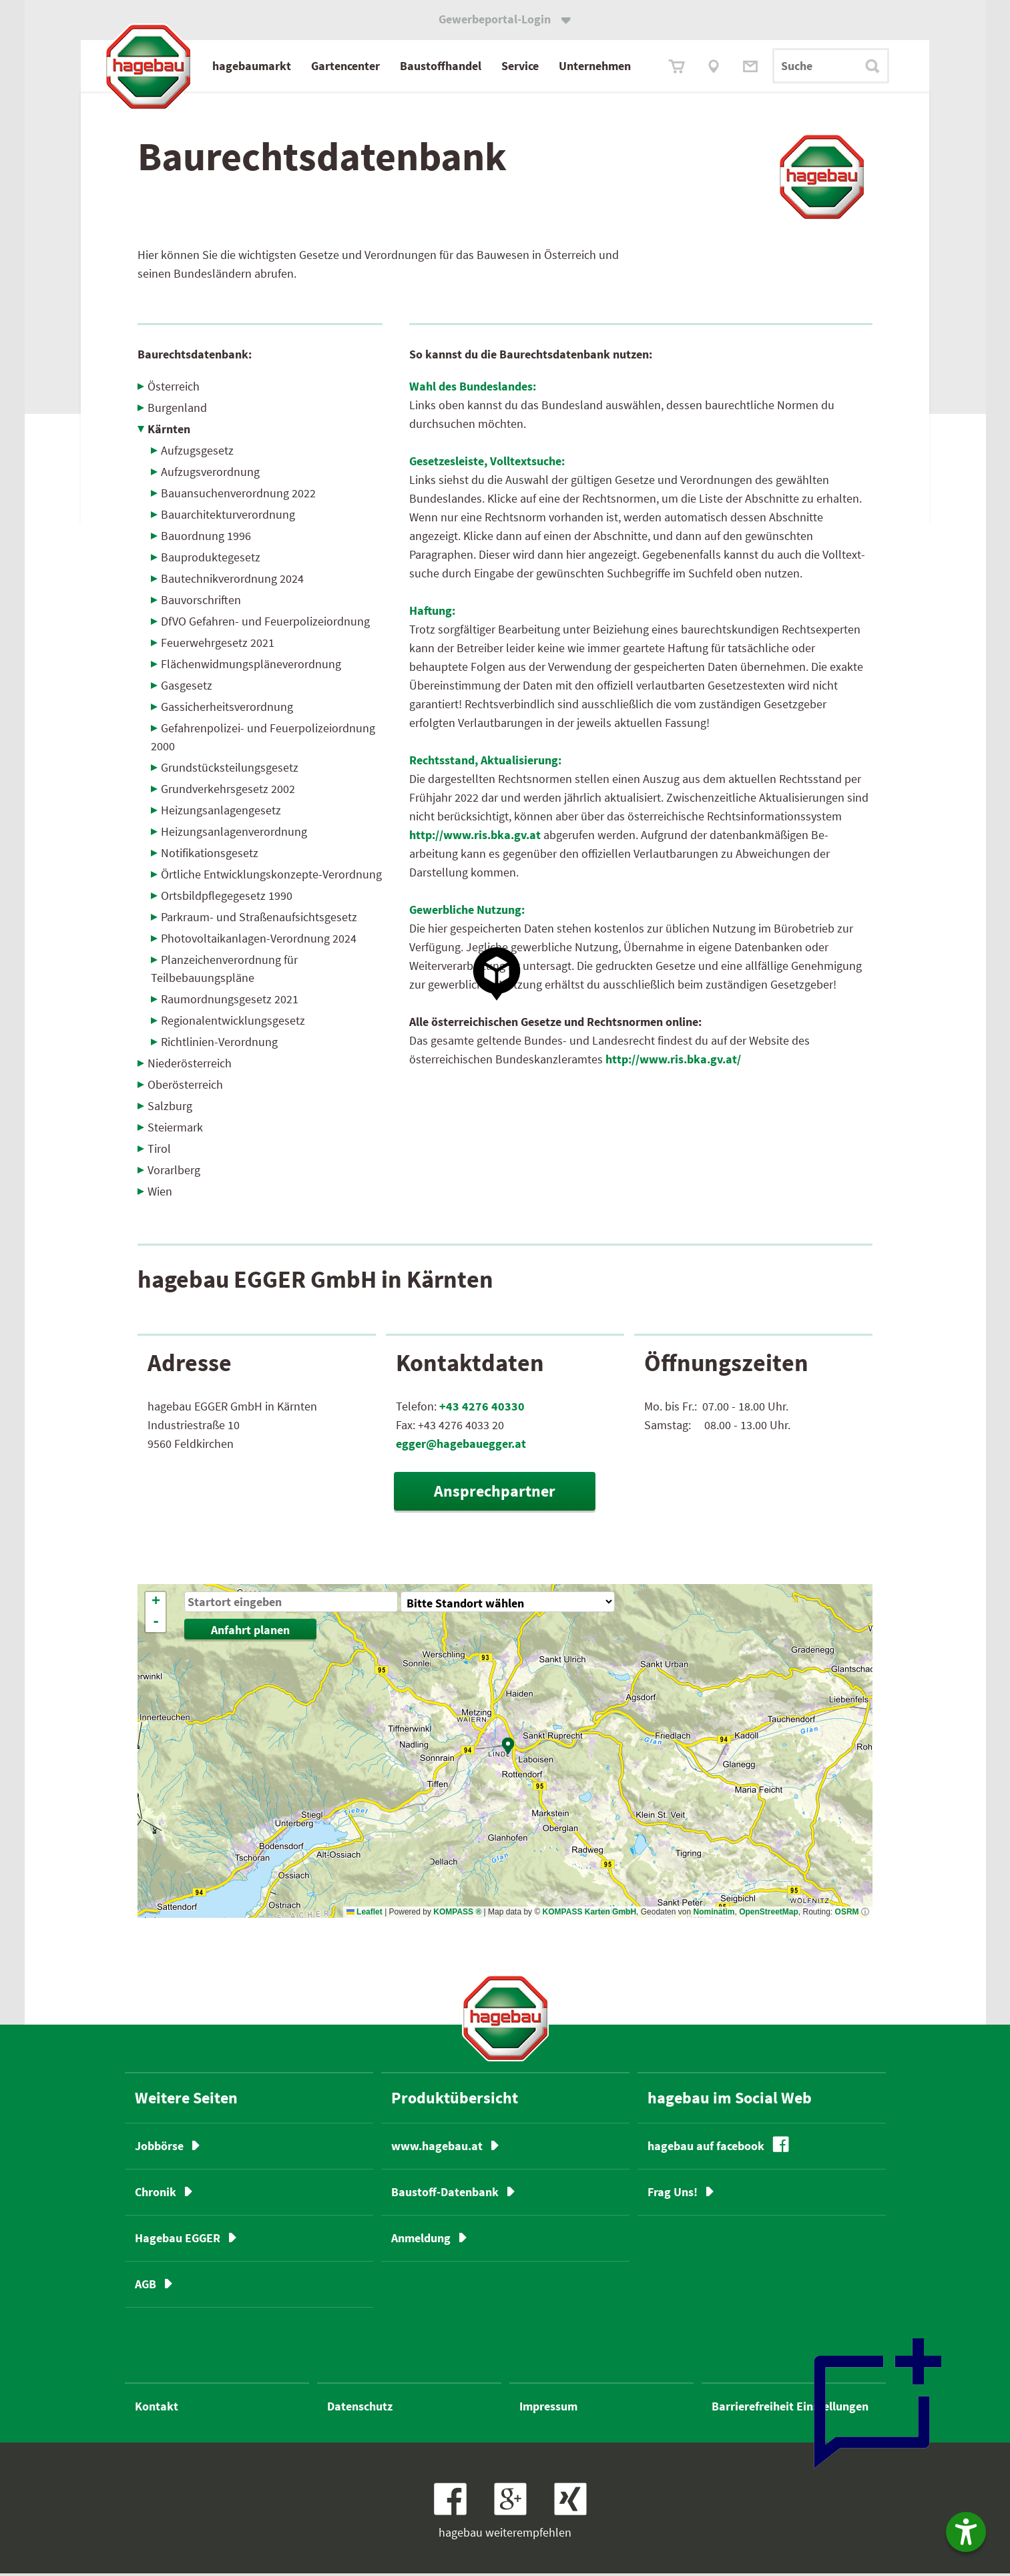 This screenshot has height=2576, width=1010. Describe the element at coordinates (497, 974) in the screenshot. I see `open the AfterShip package tracking app` at that location.